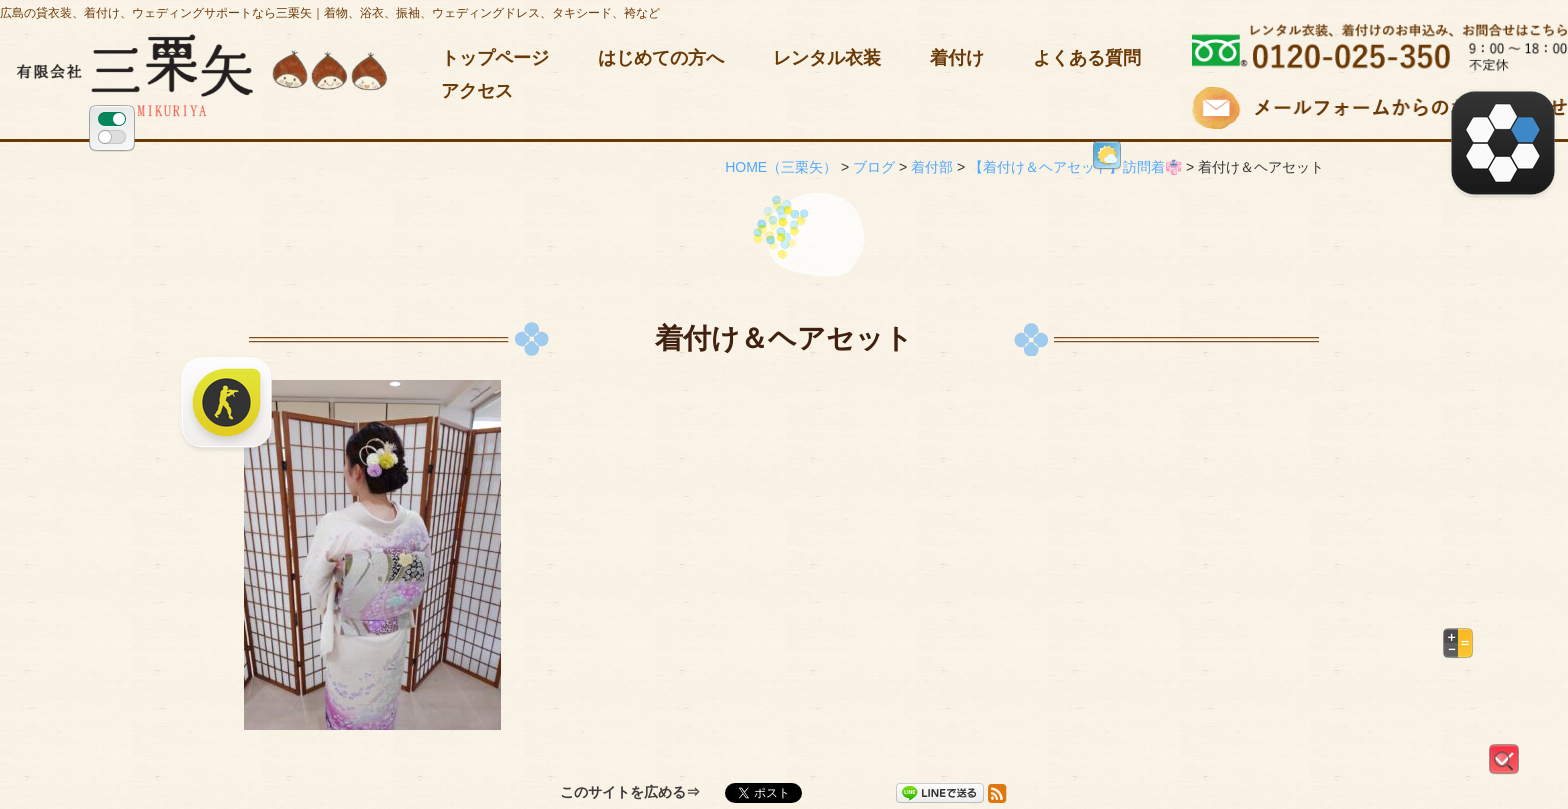 The height and width of the screenshot is (809, 1568). Describe the element at coordinates (112, 128) in the screenshot. I see `open unity tweak tool to customize desktop settings` at that location.